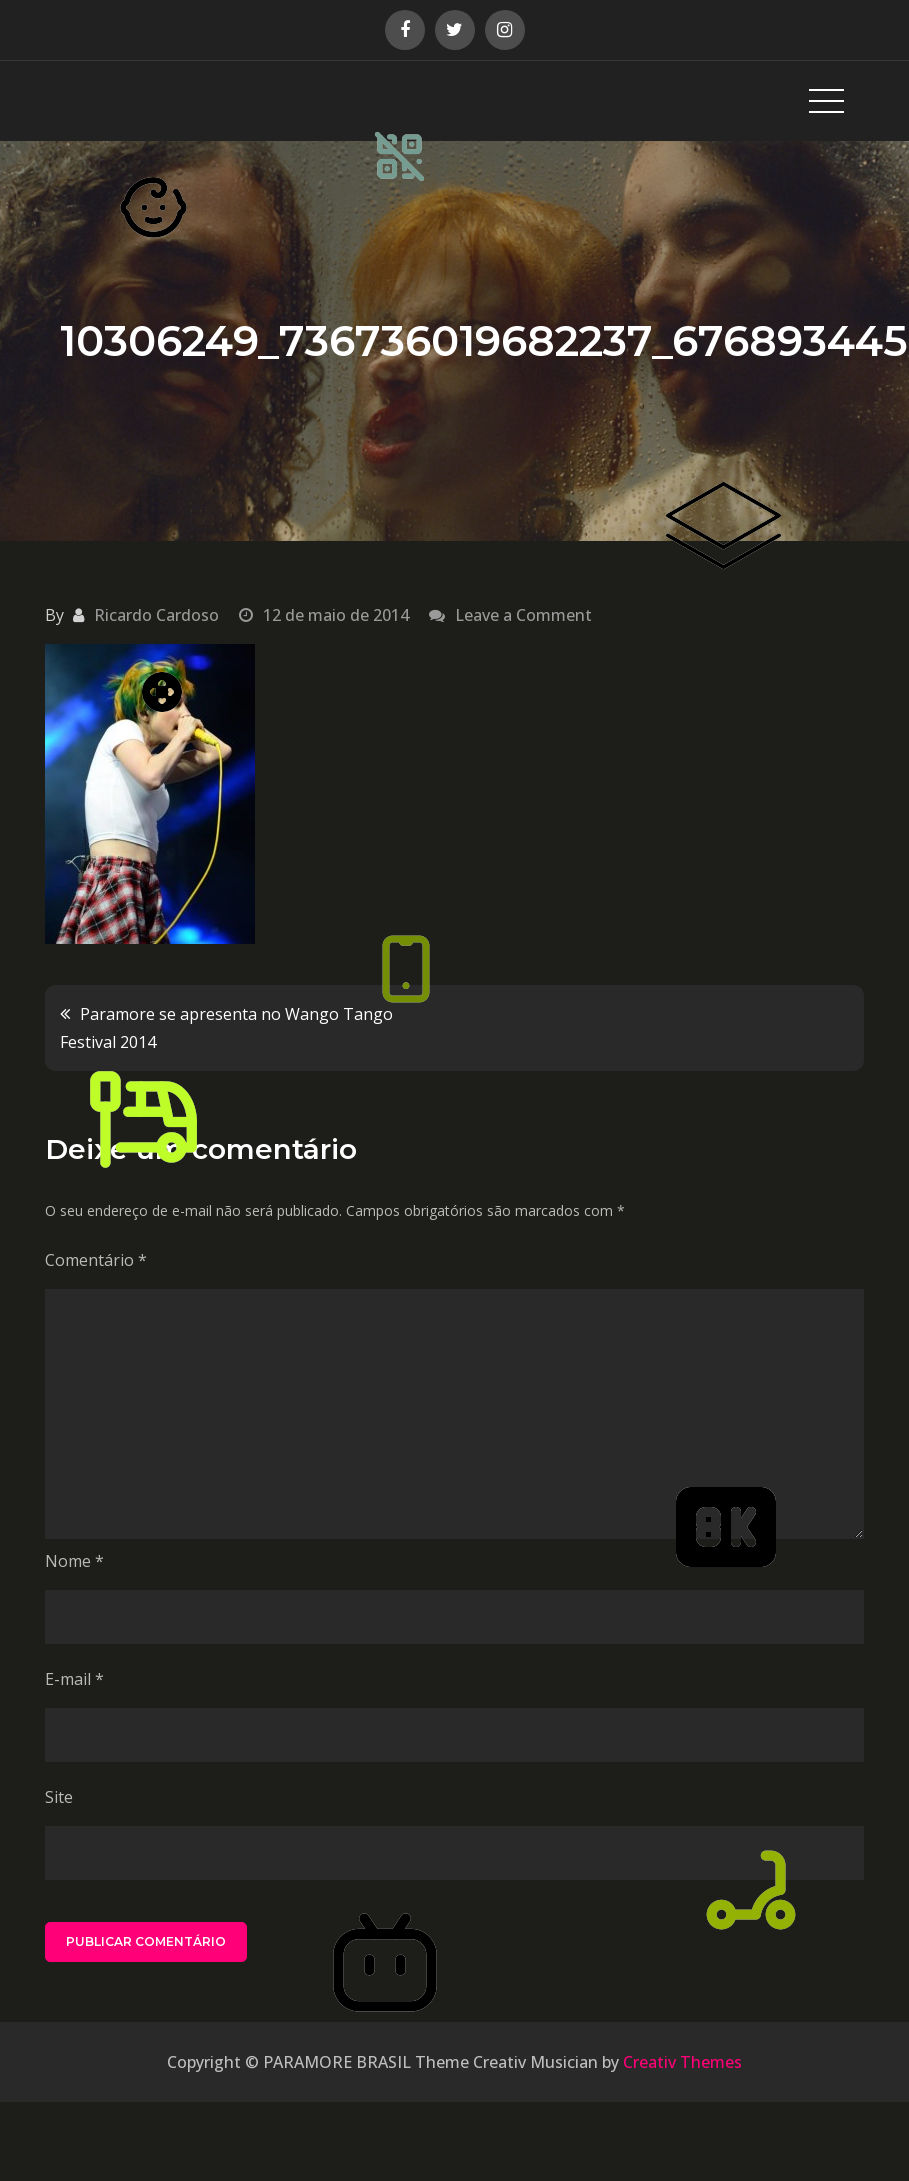 The image size is (909, 2181). I want to click on access parental or child-friendly mode, so click(153, 207).